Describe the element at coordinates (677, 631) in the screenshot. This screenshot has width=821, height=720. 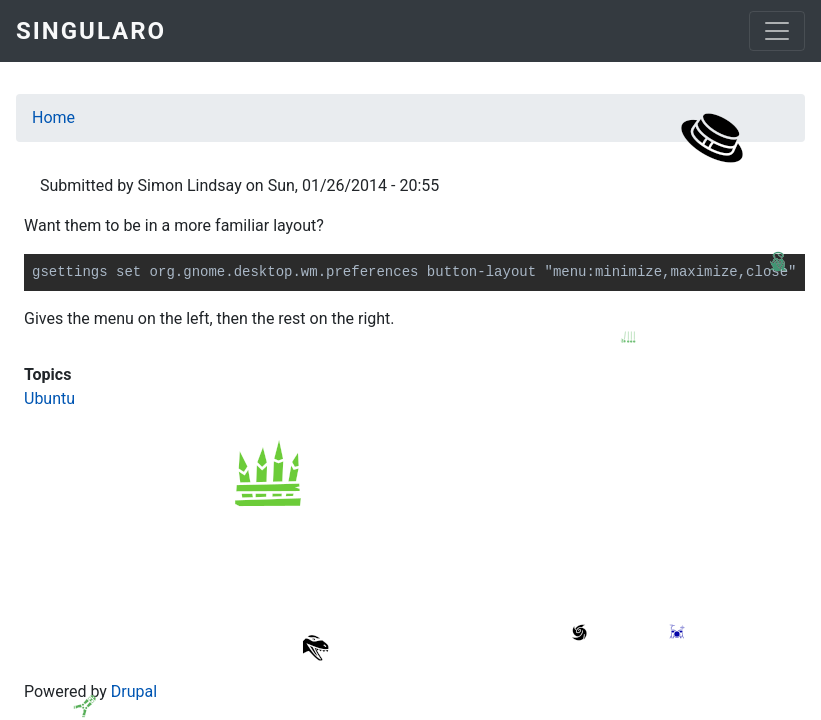
I see `access drum or percussion instruments` at that location.